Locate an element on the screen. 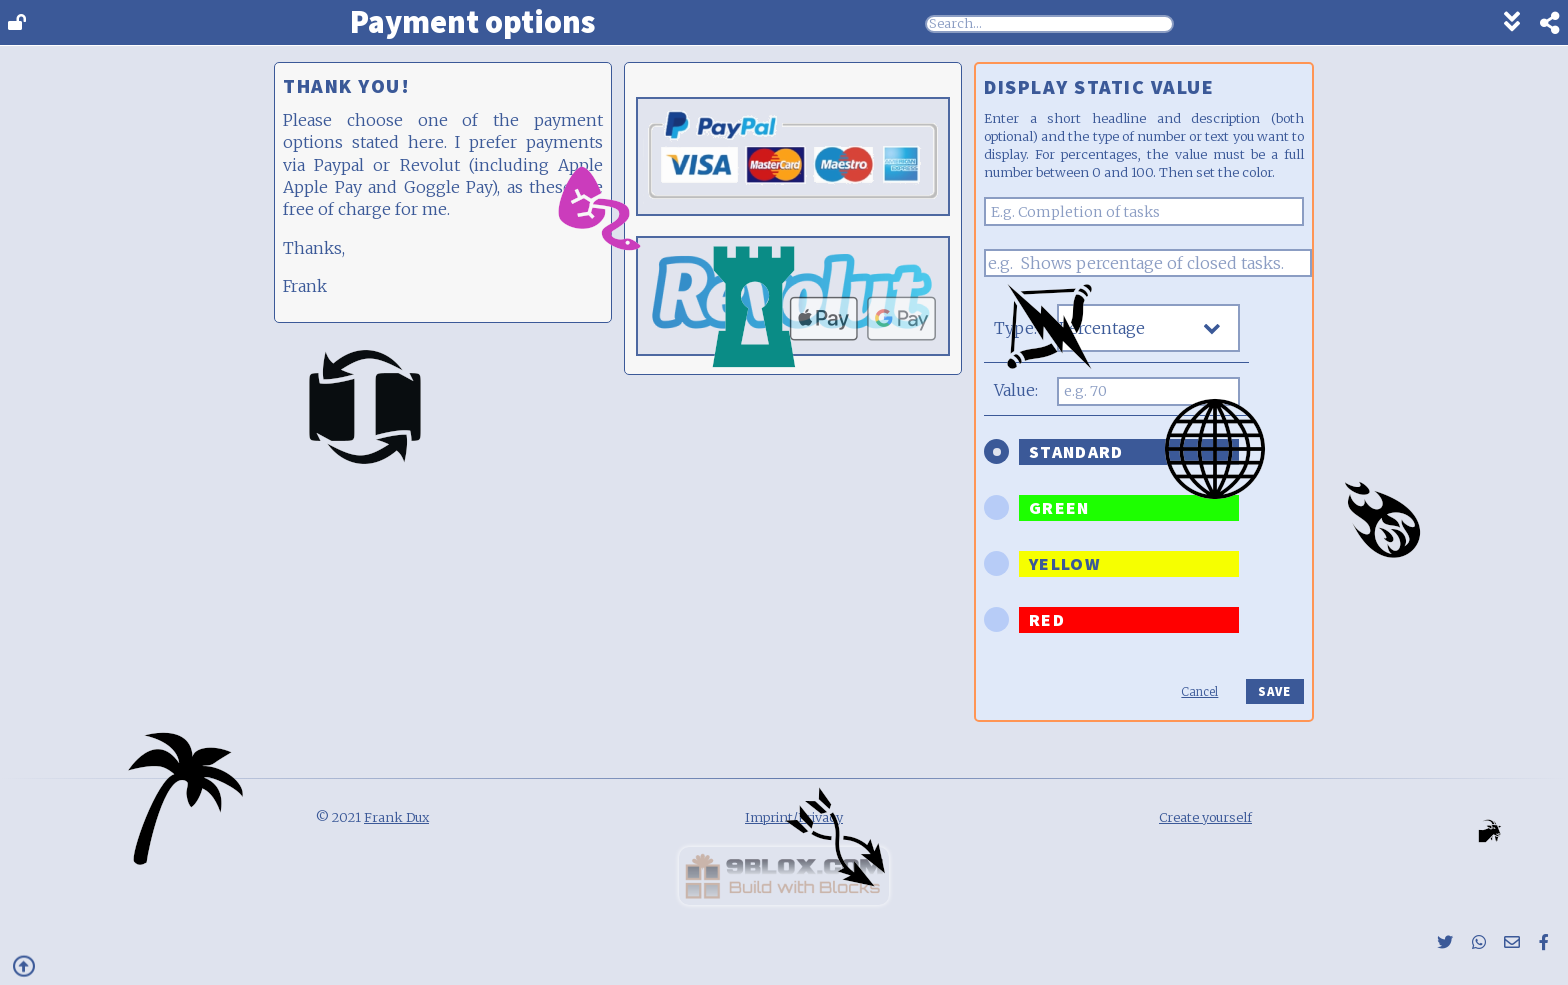 The width and height of the screenshot is (1568, 985). swap or exchange cards is located at coordinates (365, 407).